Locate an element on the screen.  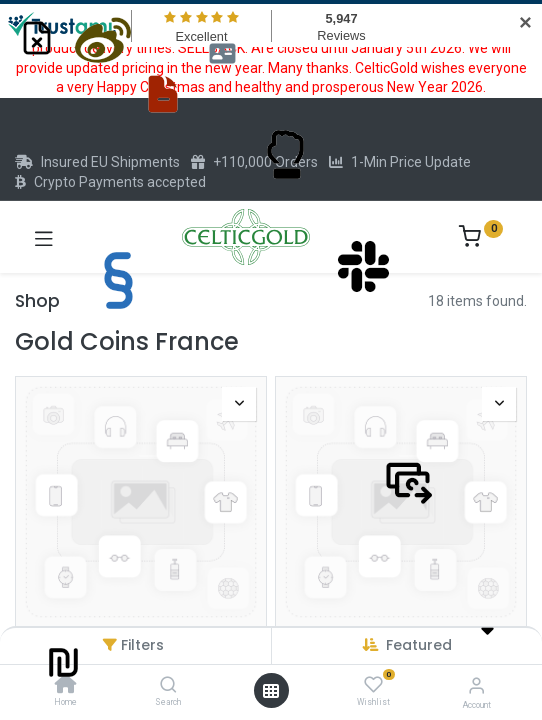
remove content from a document is located at coordinates (163, 94).